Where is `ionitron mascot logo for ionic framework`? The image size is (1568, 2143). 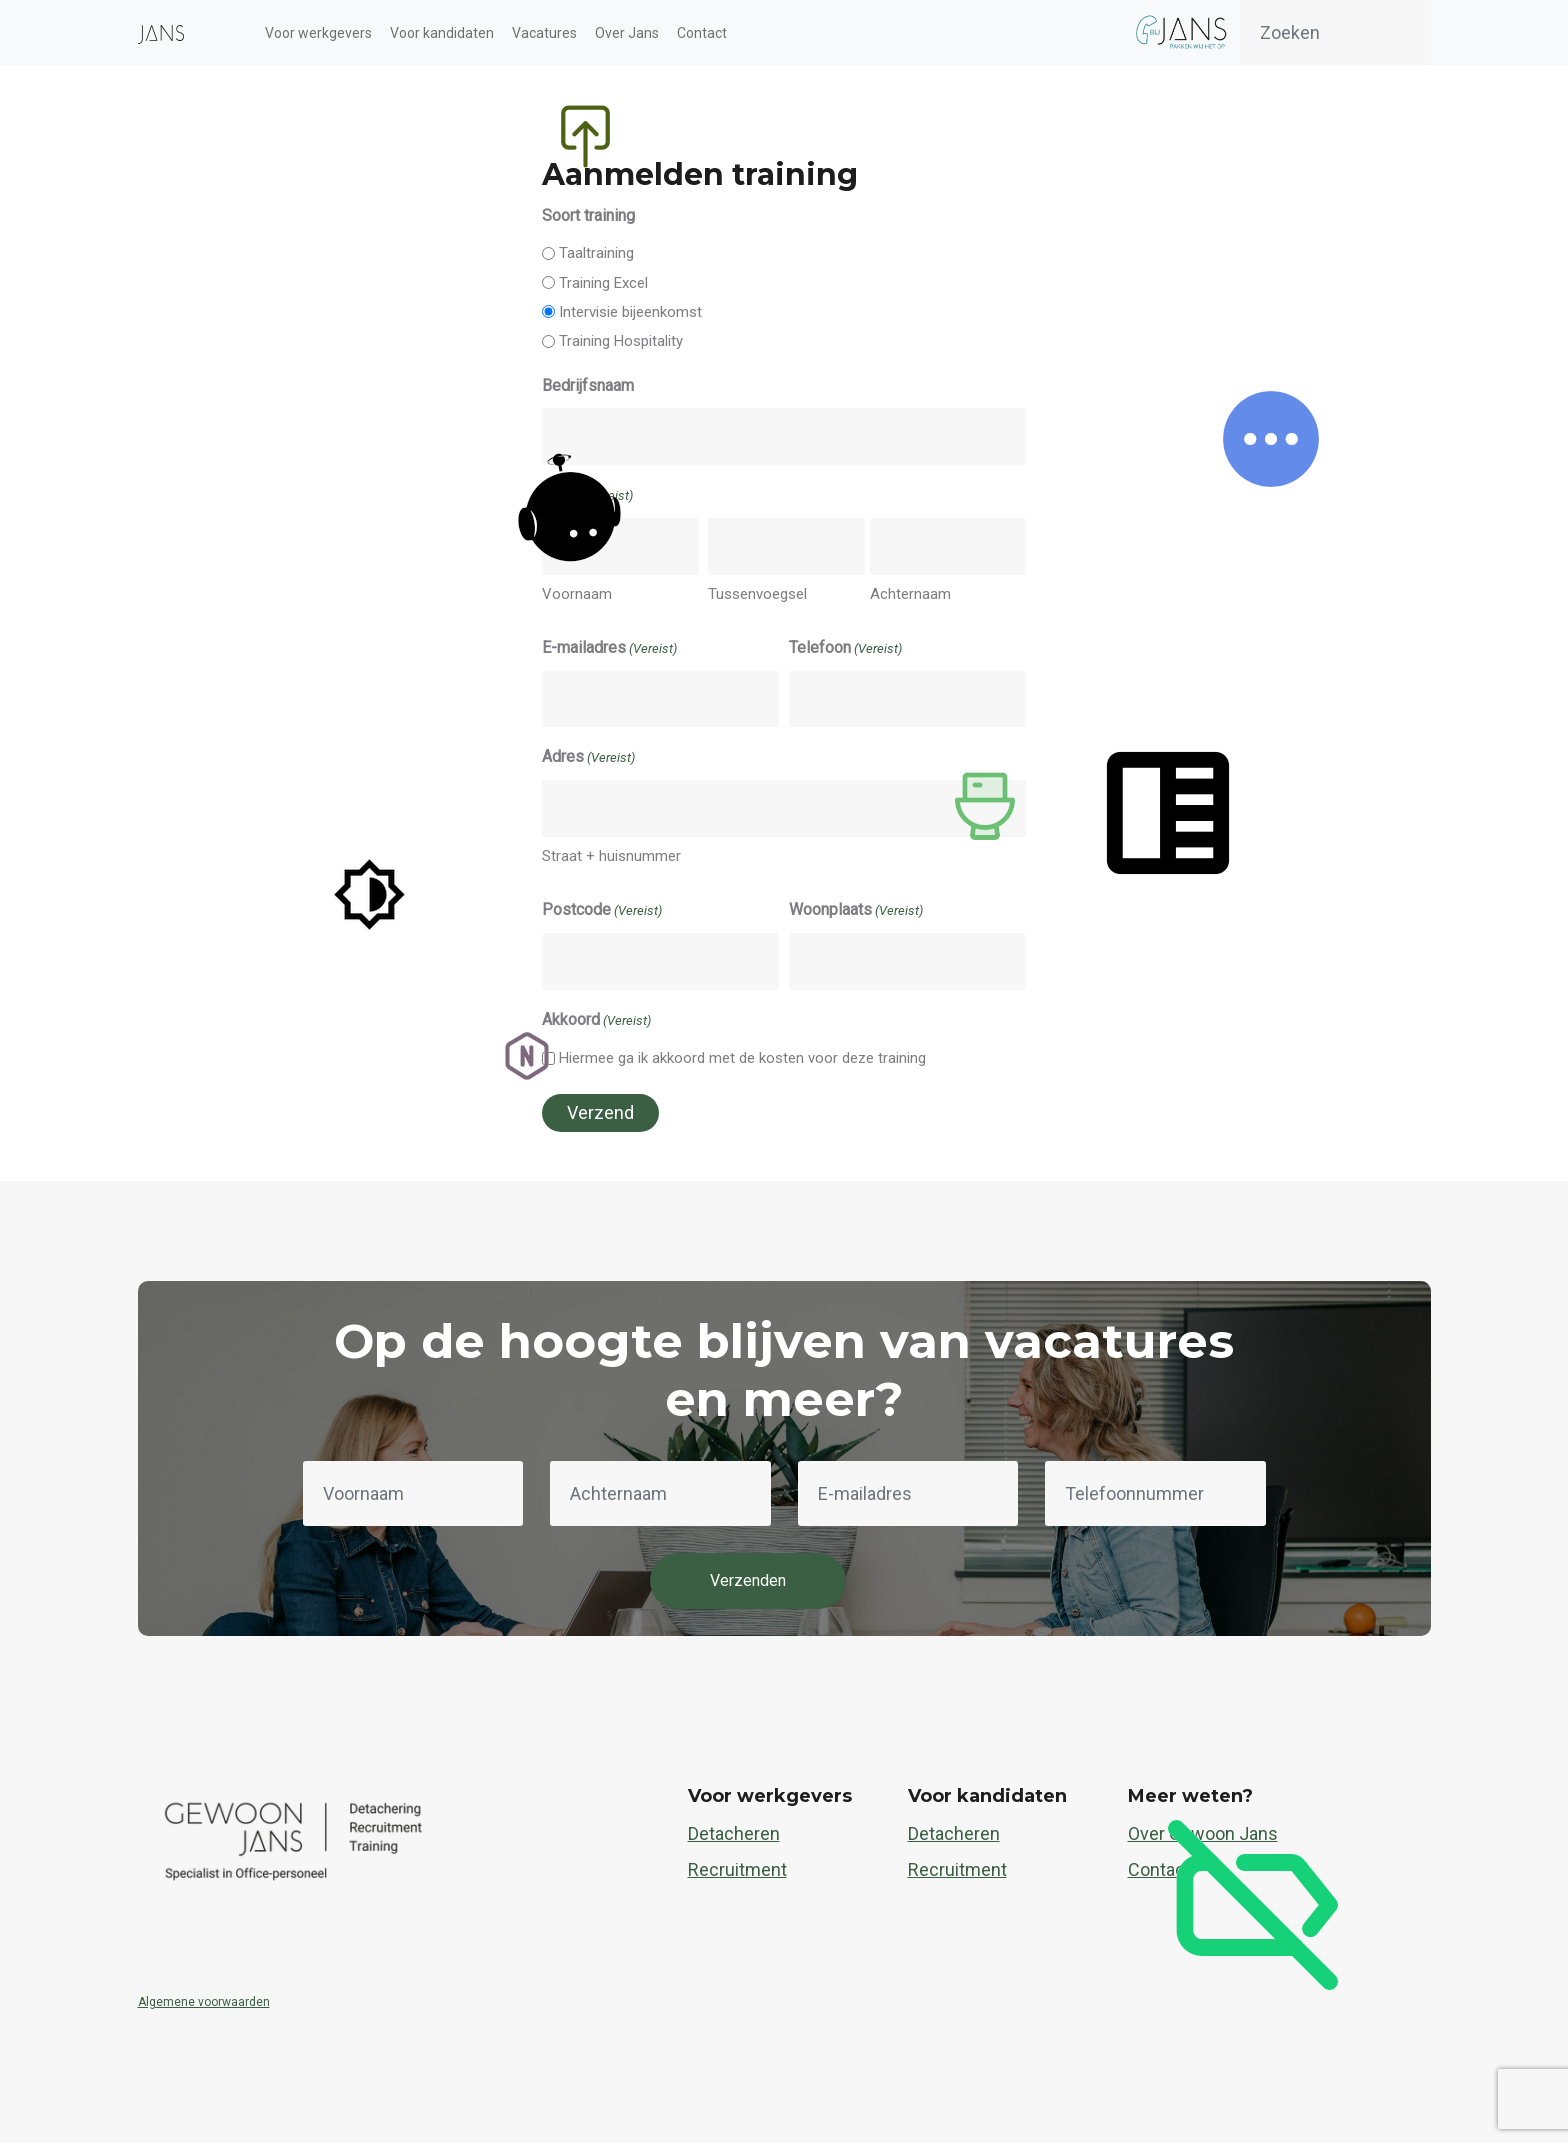
ionitron mascot logo for ionic framework is located at coordinates (569, 507).